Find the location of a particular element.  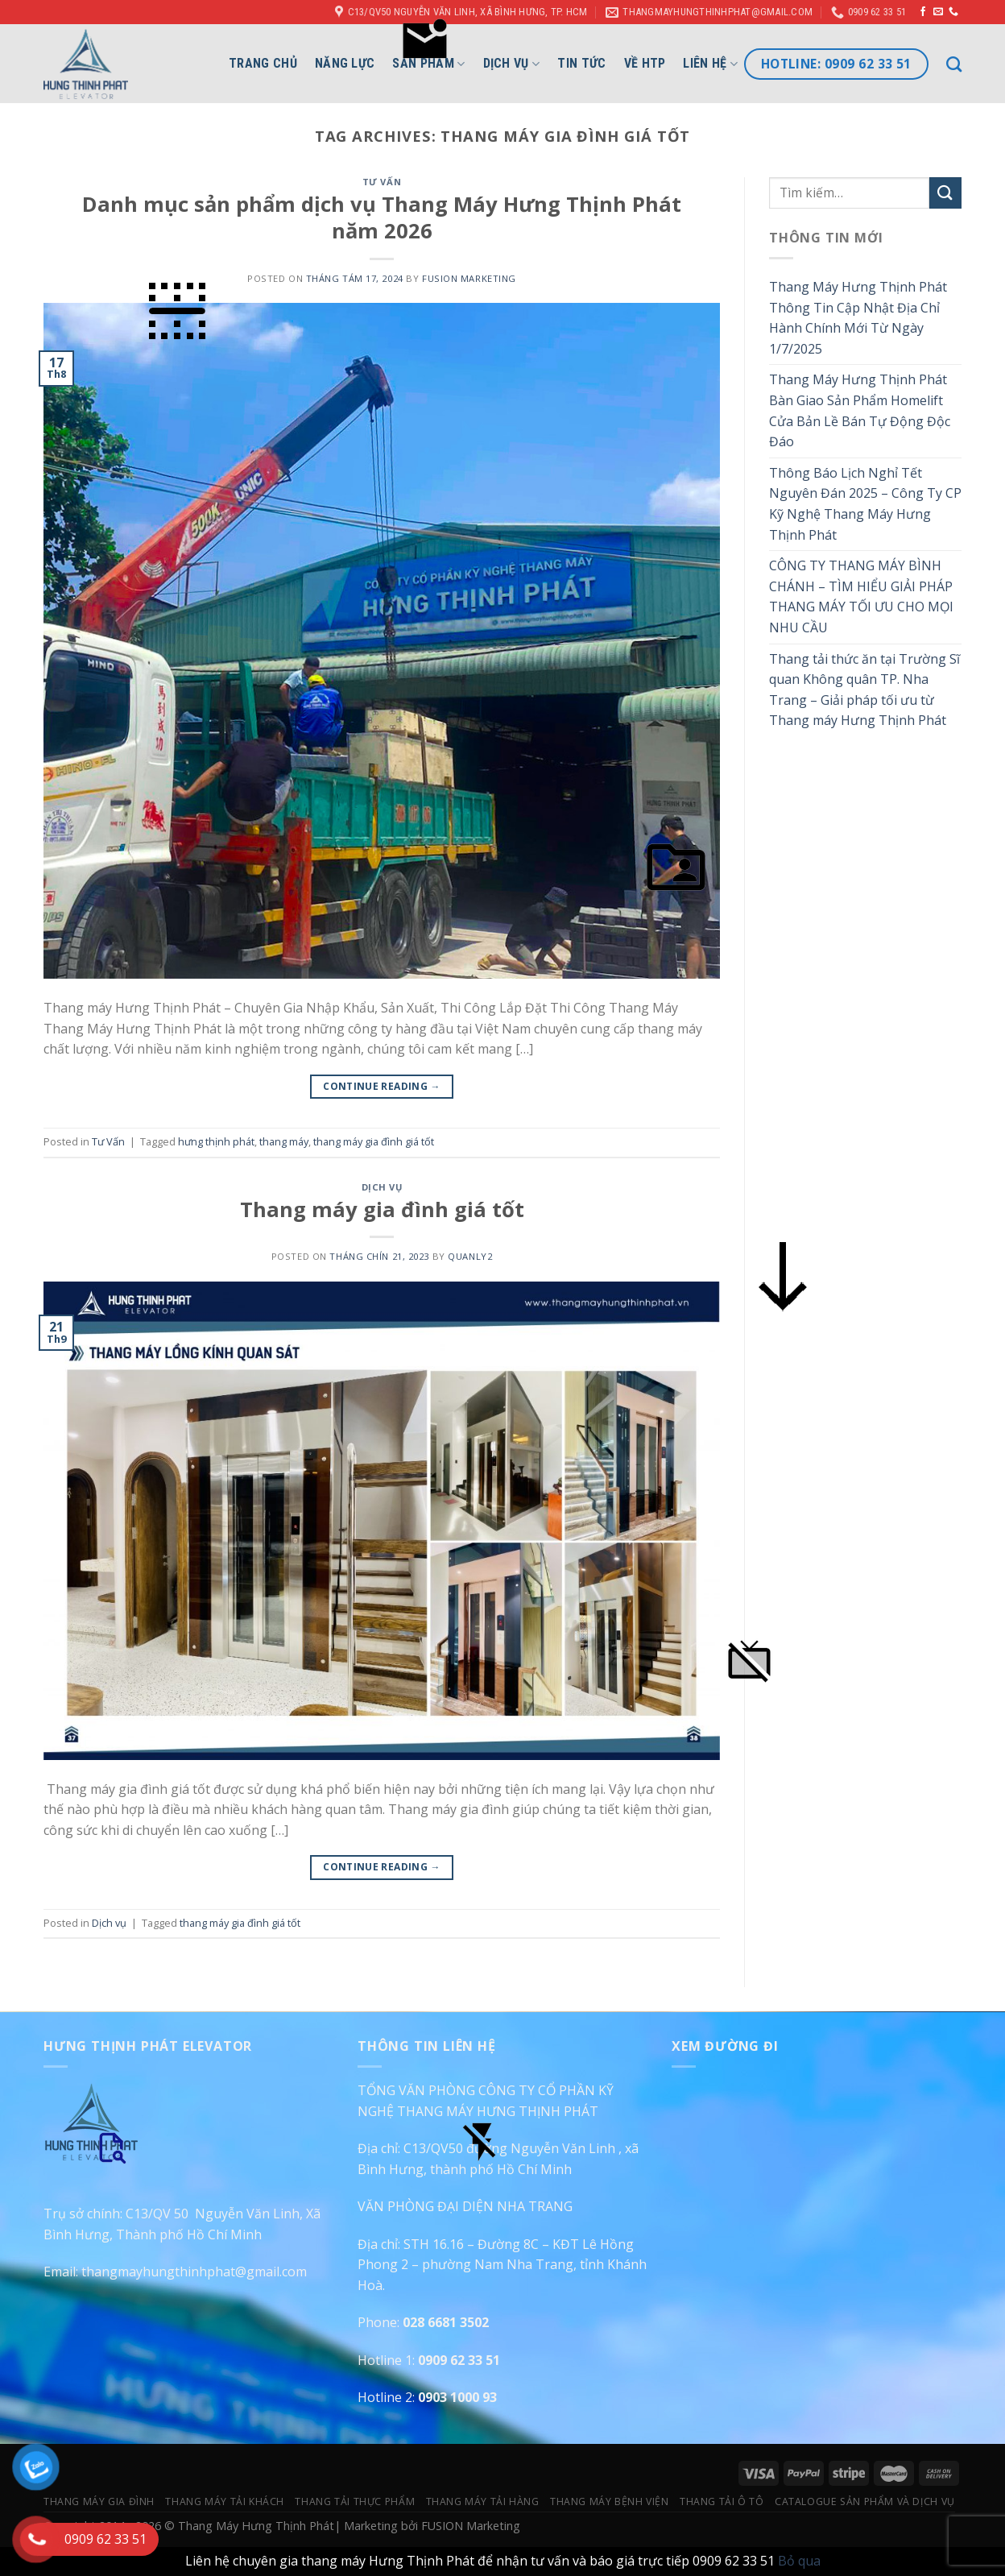

disable camera flash is located at coordinates (482, 2142).